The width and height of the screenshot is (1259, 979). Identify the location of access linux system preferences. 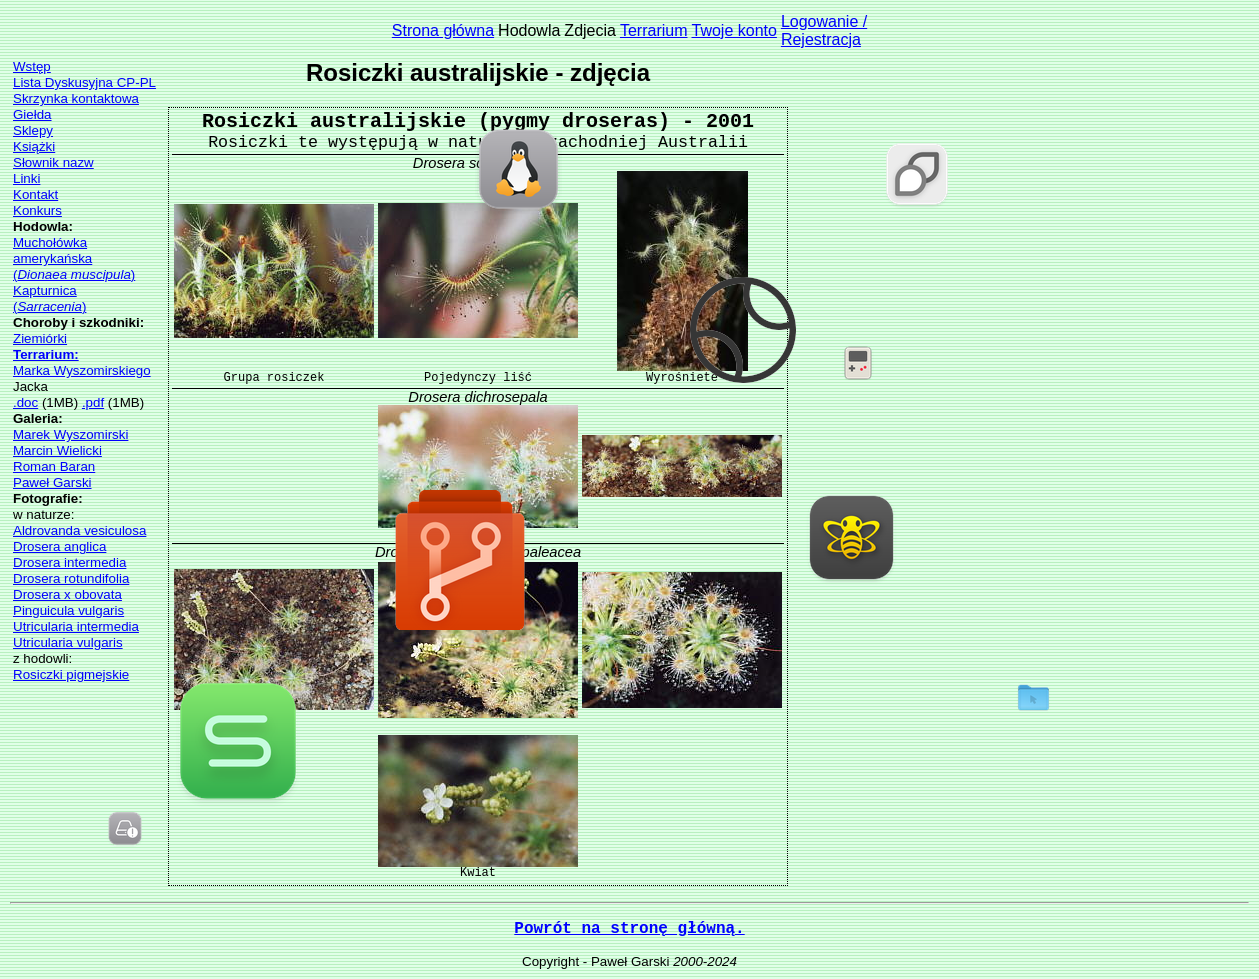
(518, 170).